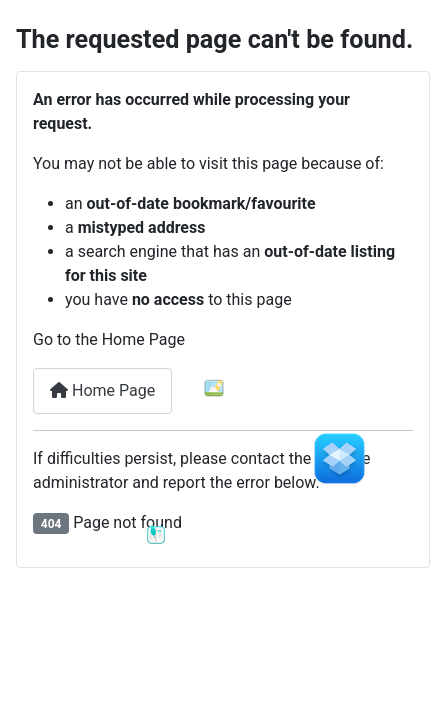 The width and height of the screenshot is (446, 720). I want to click on open dropbox app, so click(339, 458).